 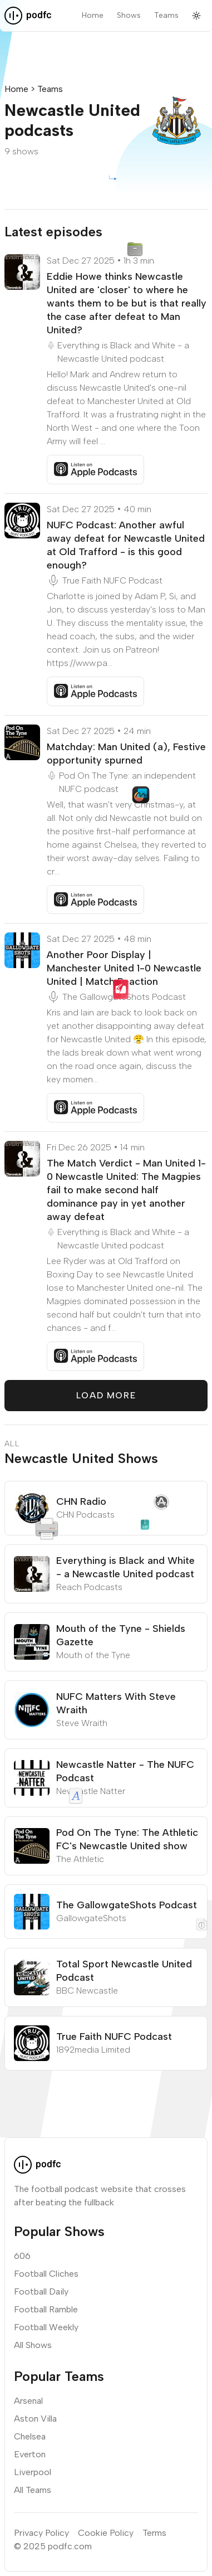 What do you see at coordinates (113, 178) in the screenshot?
I see `forward this email to another recipient` at bounding box center [113, 178].